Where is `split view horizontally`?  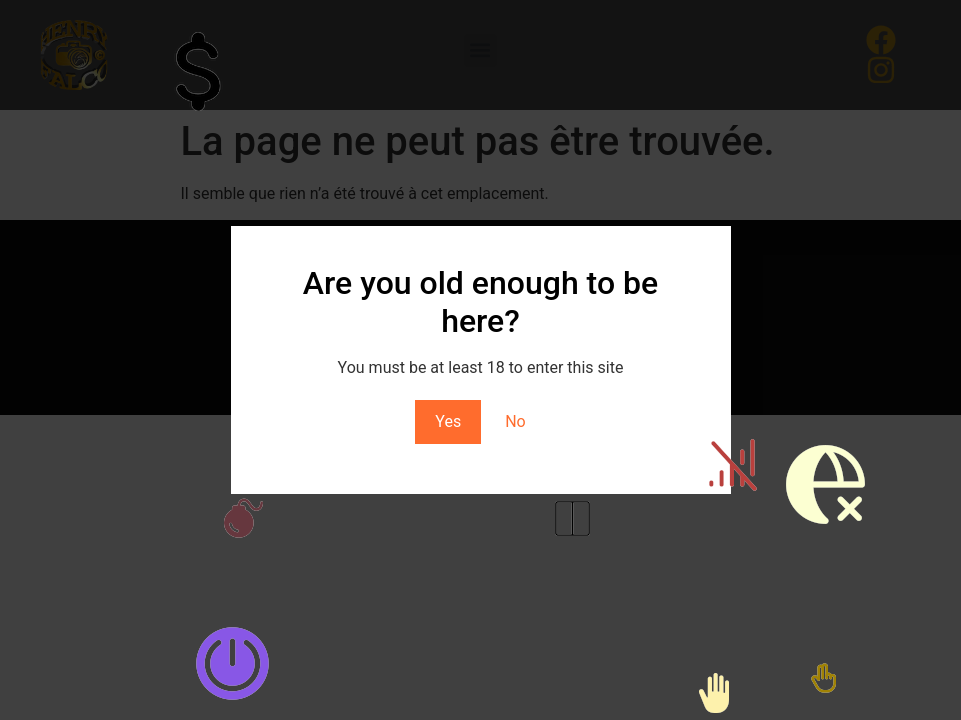 split view horizontally is located at coordinates (572, 518).